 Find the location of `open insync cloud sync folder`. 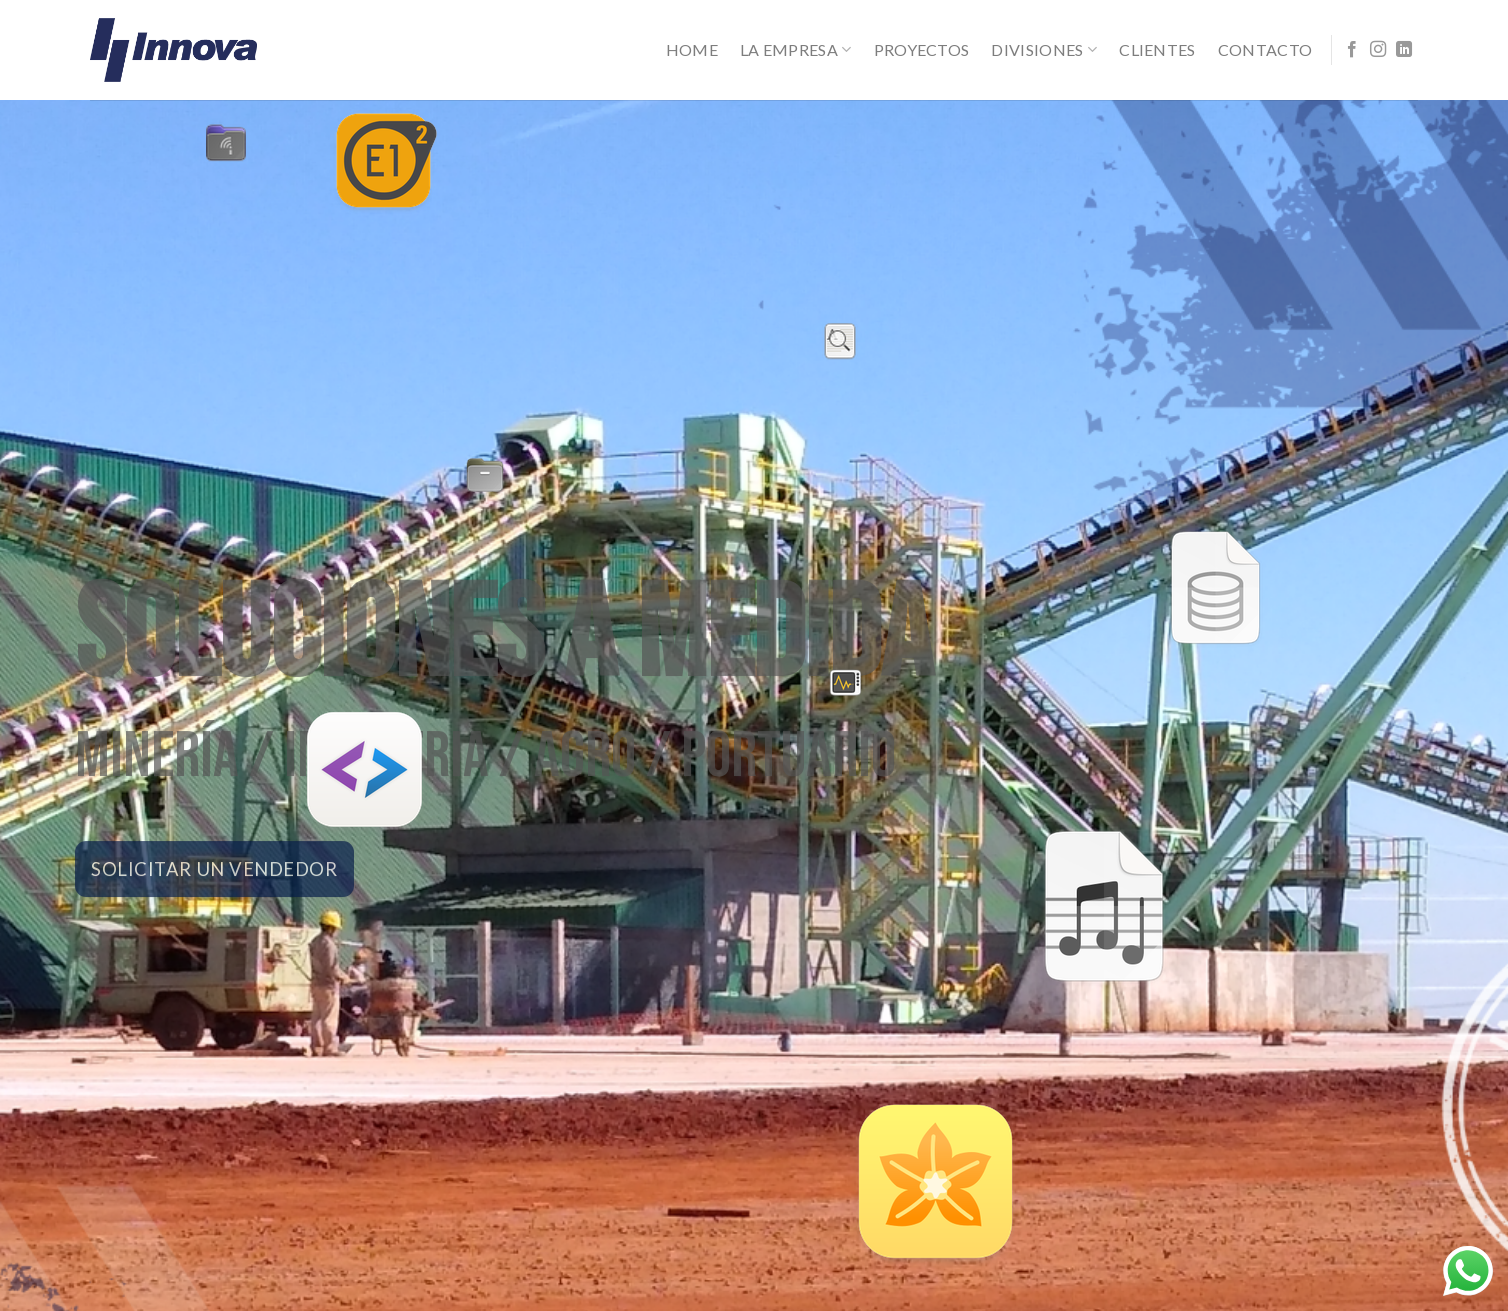

open insync cloud sync folder is located at coordinates (226, 142).